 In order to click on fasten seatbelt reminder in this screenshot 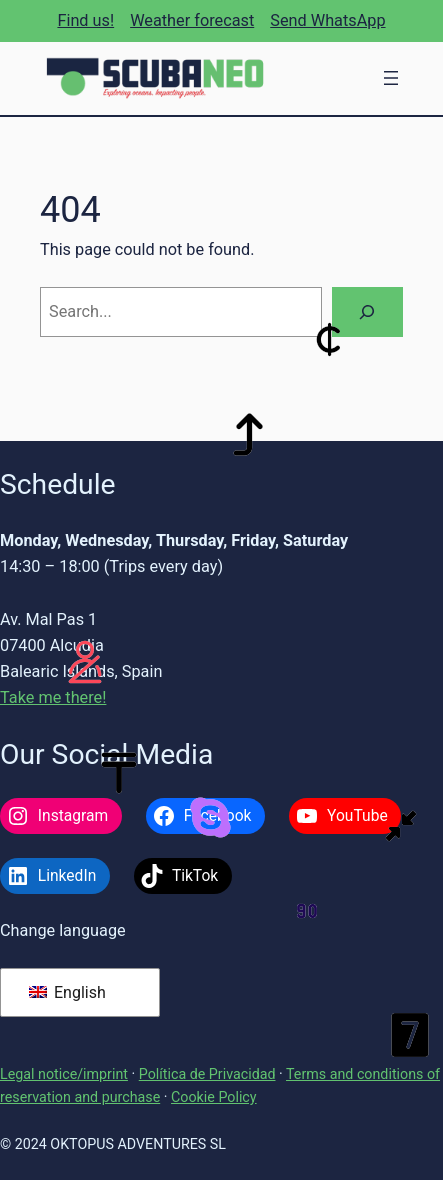, I will do `click(85, 662)`.